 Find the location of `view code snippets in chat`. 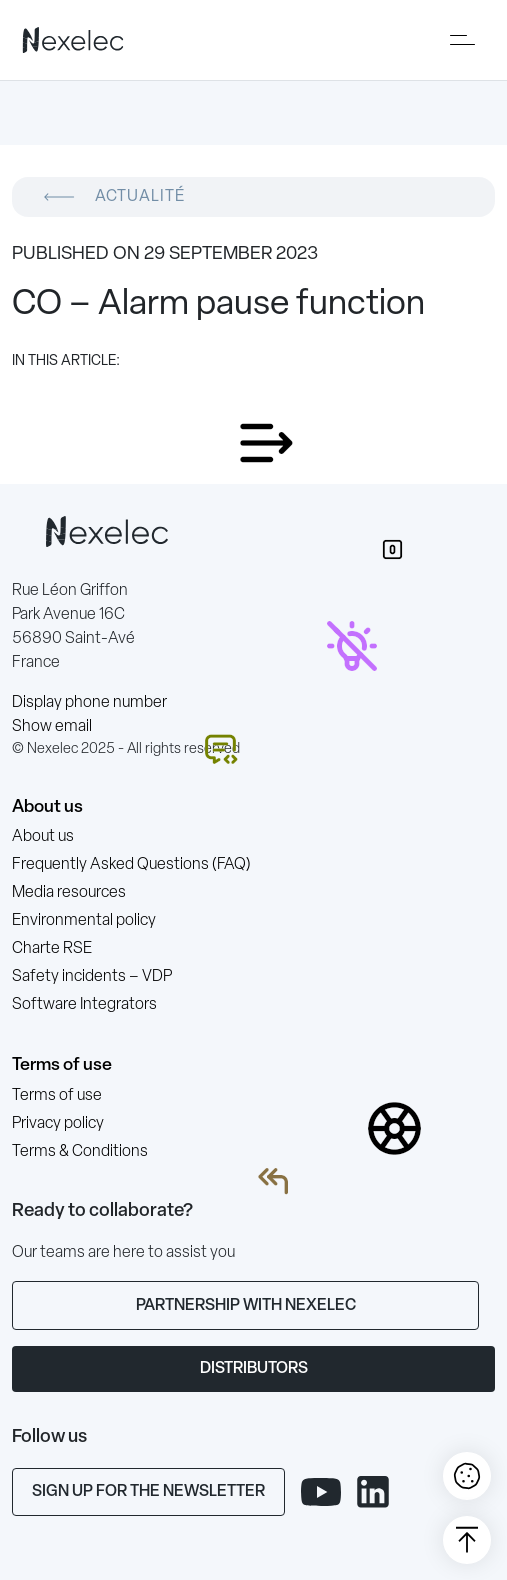

view code snippets in chat is located at coordinates (220, 748).